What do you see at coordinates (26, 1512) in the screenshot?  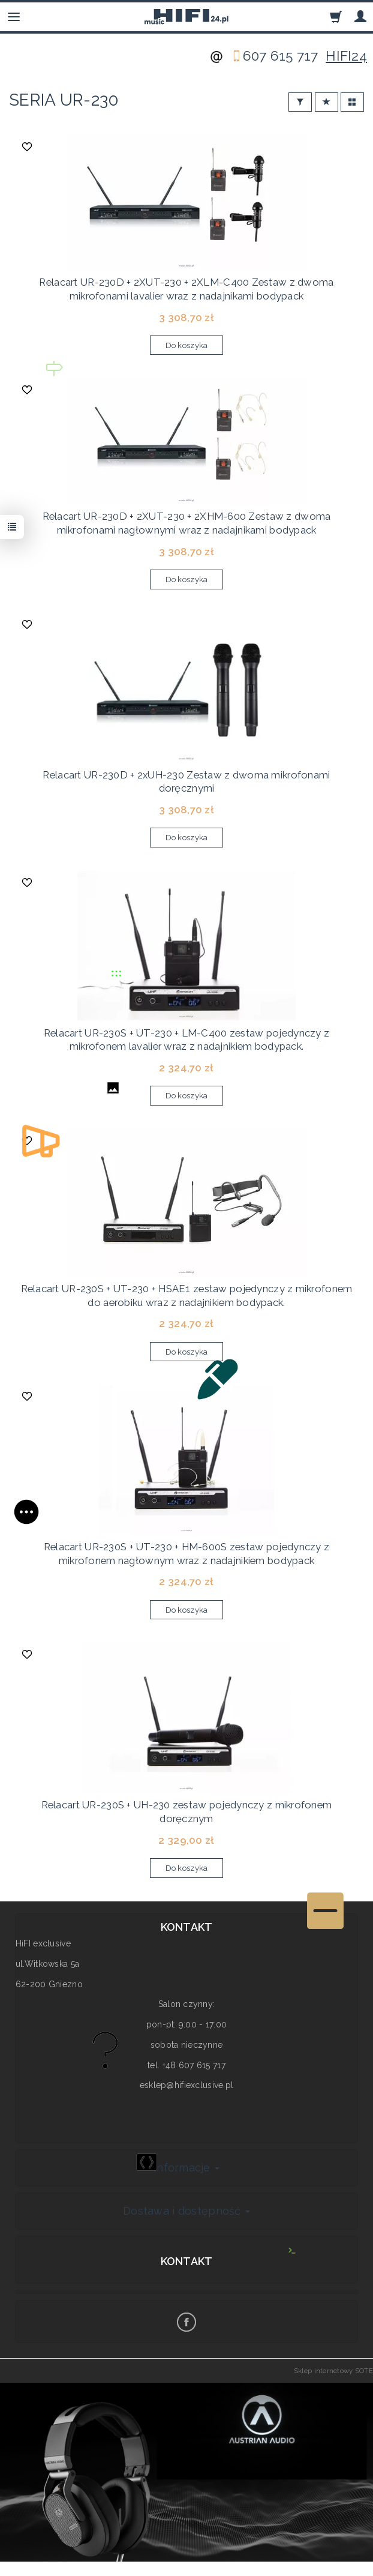 I see `access more options or actions` at bounding box center [26, 1512].